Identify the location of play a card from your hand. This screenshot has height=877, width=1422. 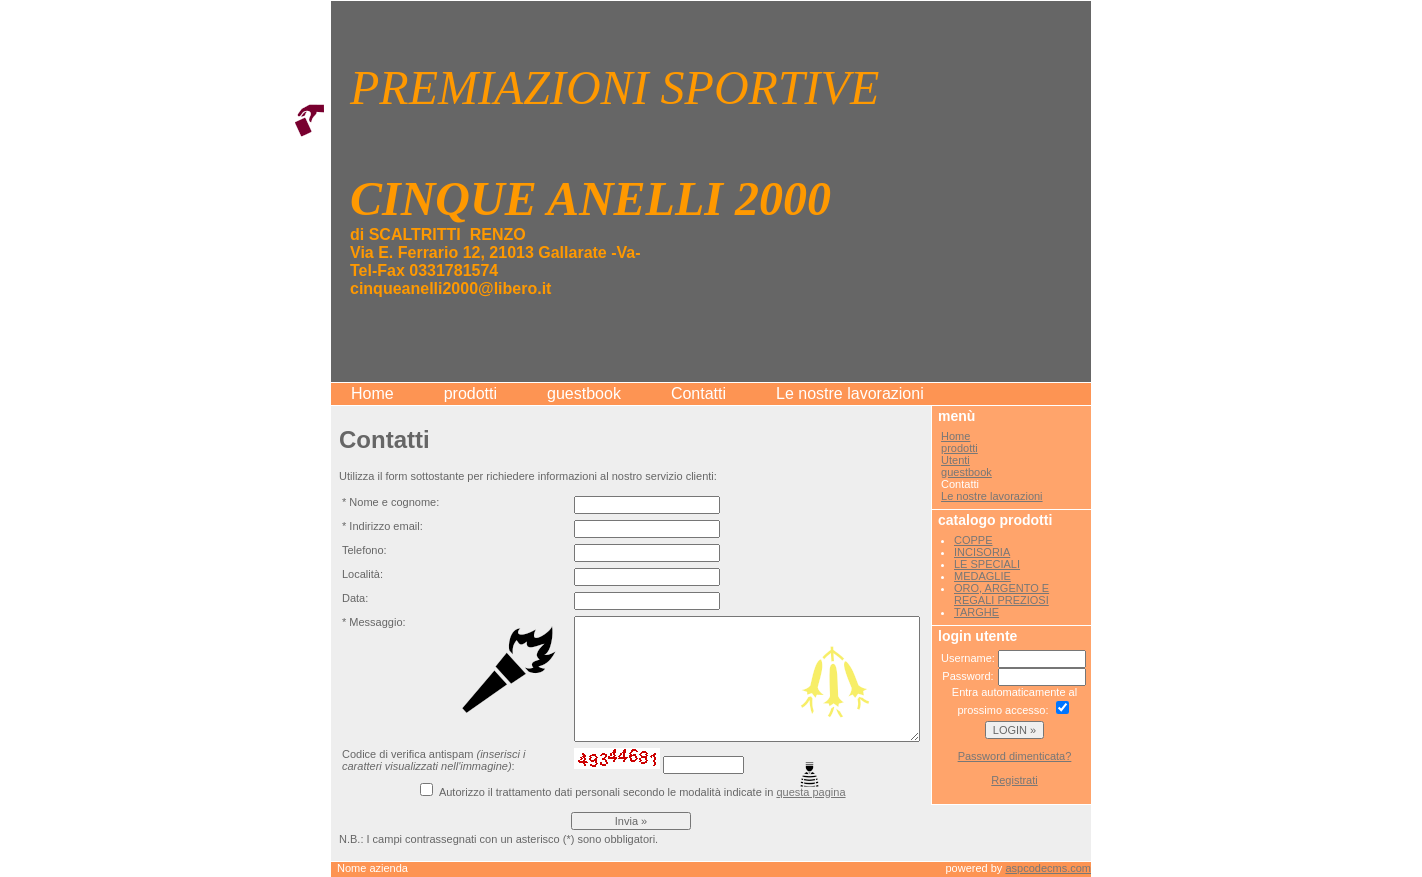
(309, 120).